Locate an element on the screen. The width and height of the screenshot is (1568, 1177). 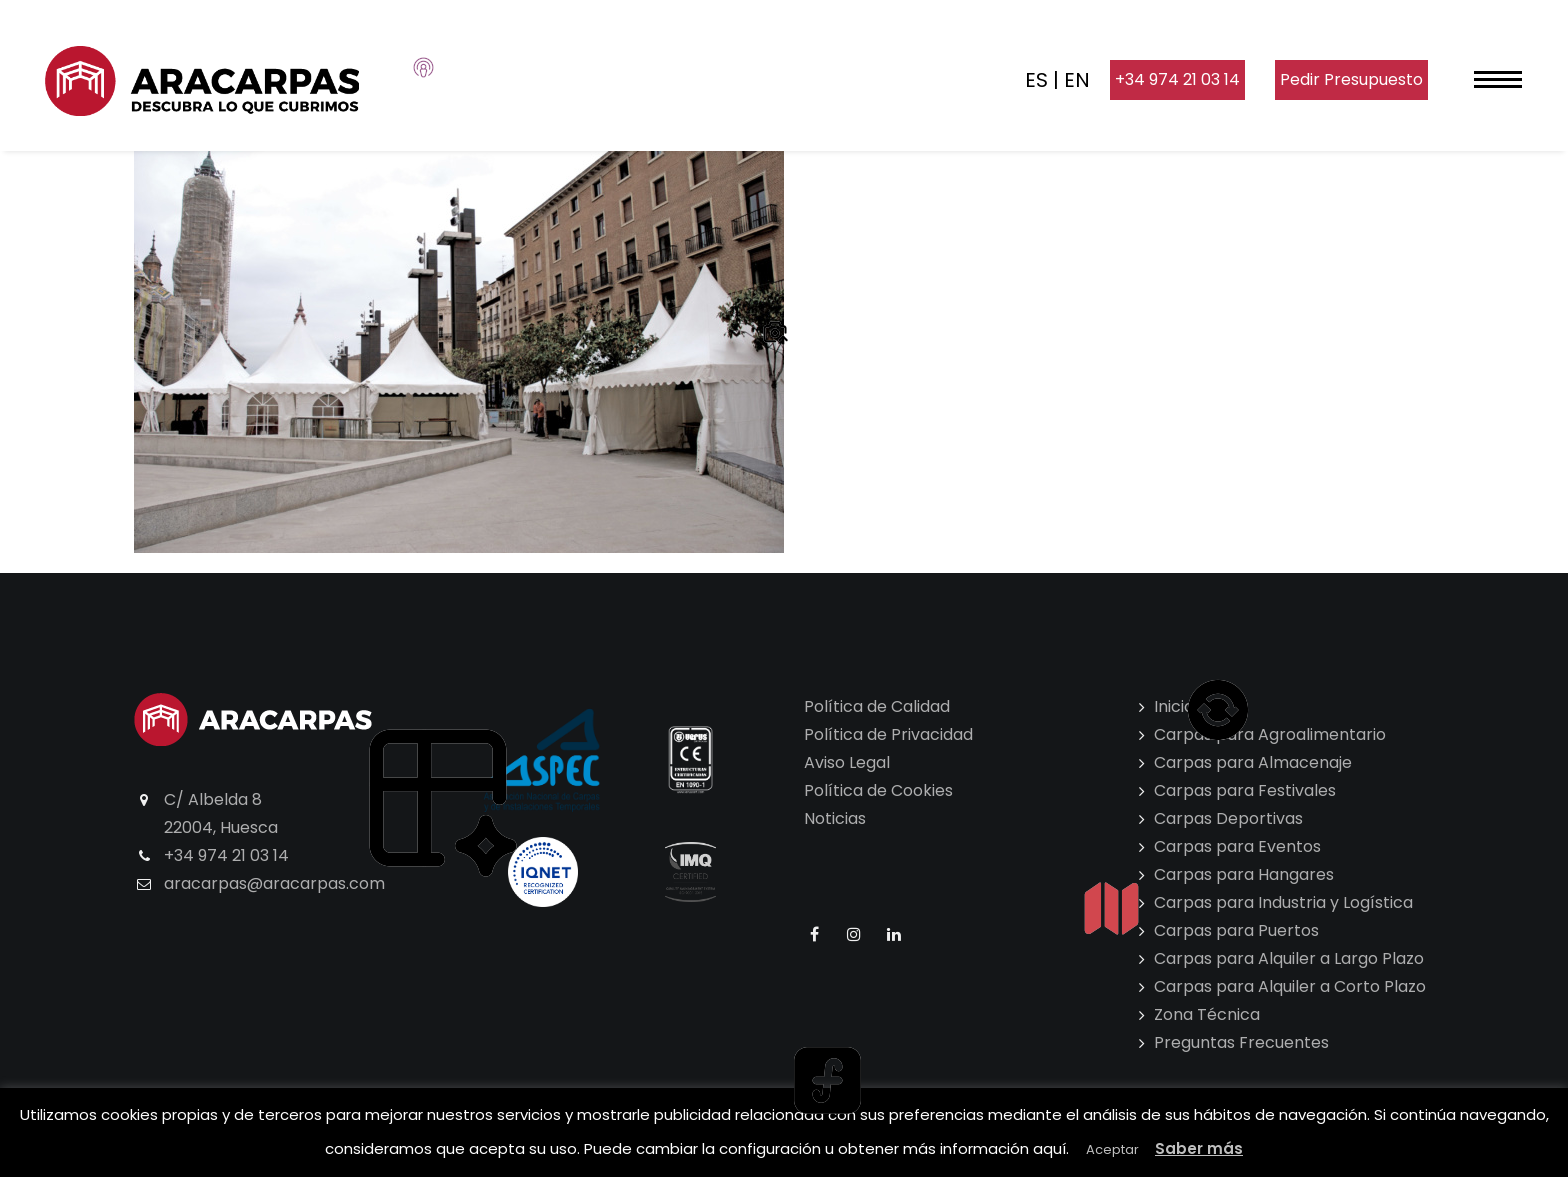
generate table with AI assistance is located at coordinates (438, 798).